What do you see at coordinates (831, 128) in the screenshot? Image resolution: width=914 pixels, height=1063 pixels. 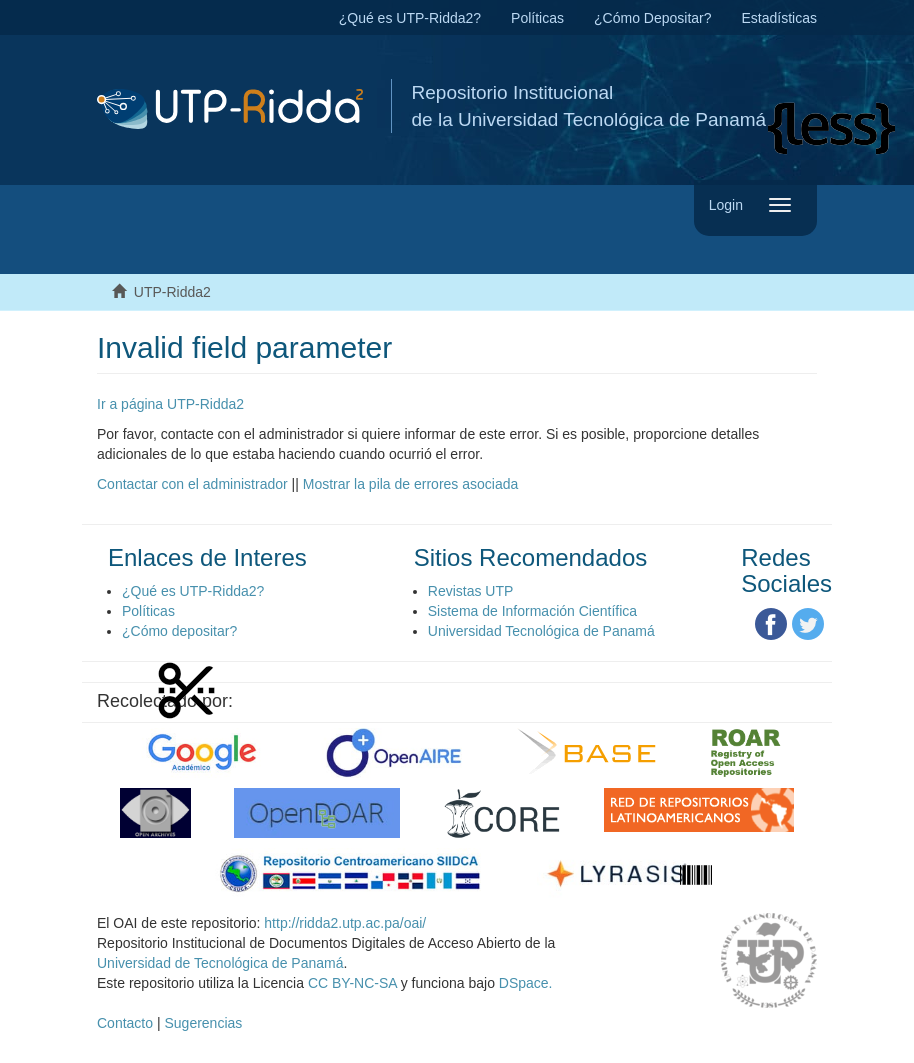 I see `less css preprocessor logo` at bounding box center [831, 128].